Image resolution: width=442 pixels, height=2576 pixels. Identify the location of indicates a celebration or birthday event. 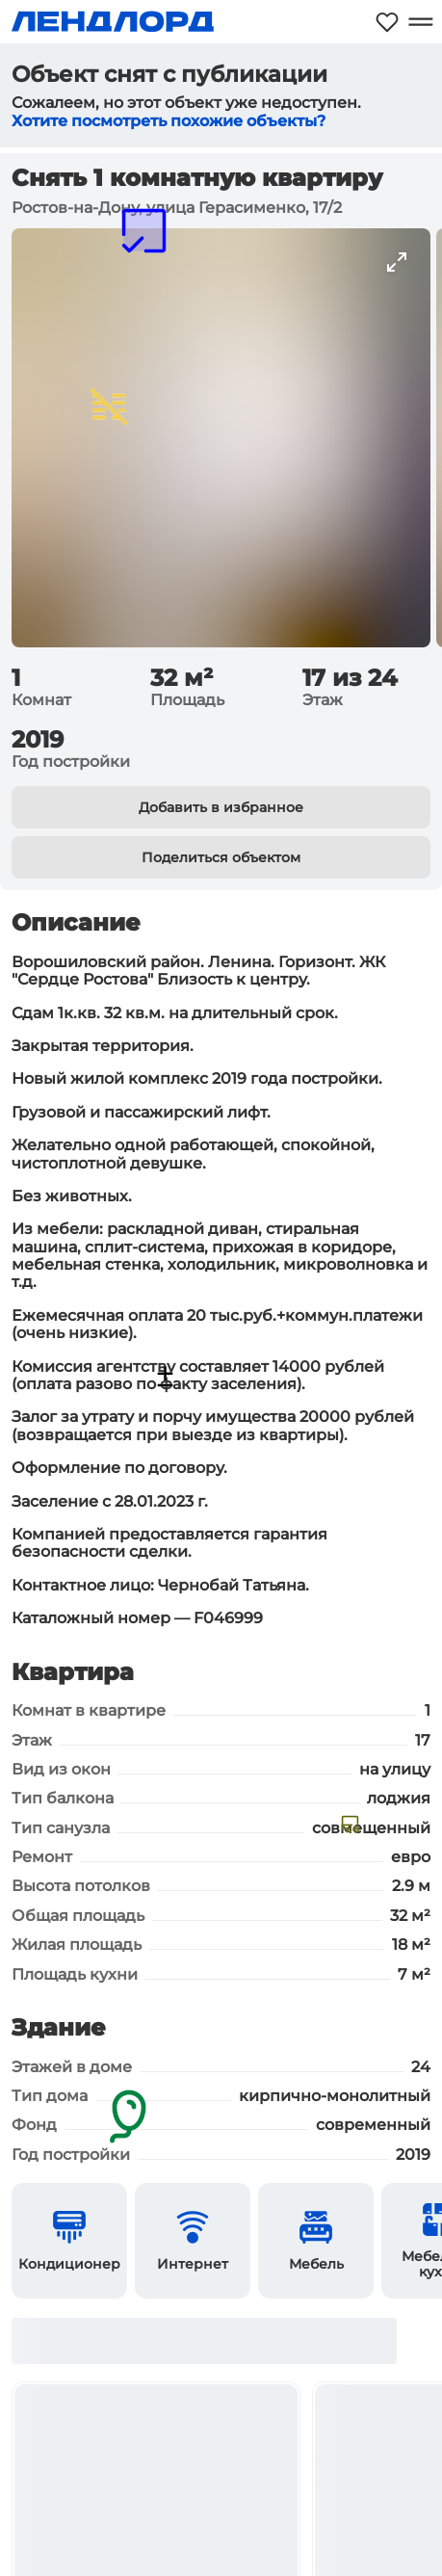
(129, 2116).